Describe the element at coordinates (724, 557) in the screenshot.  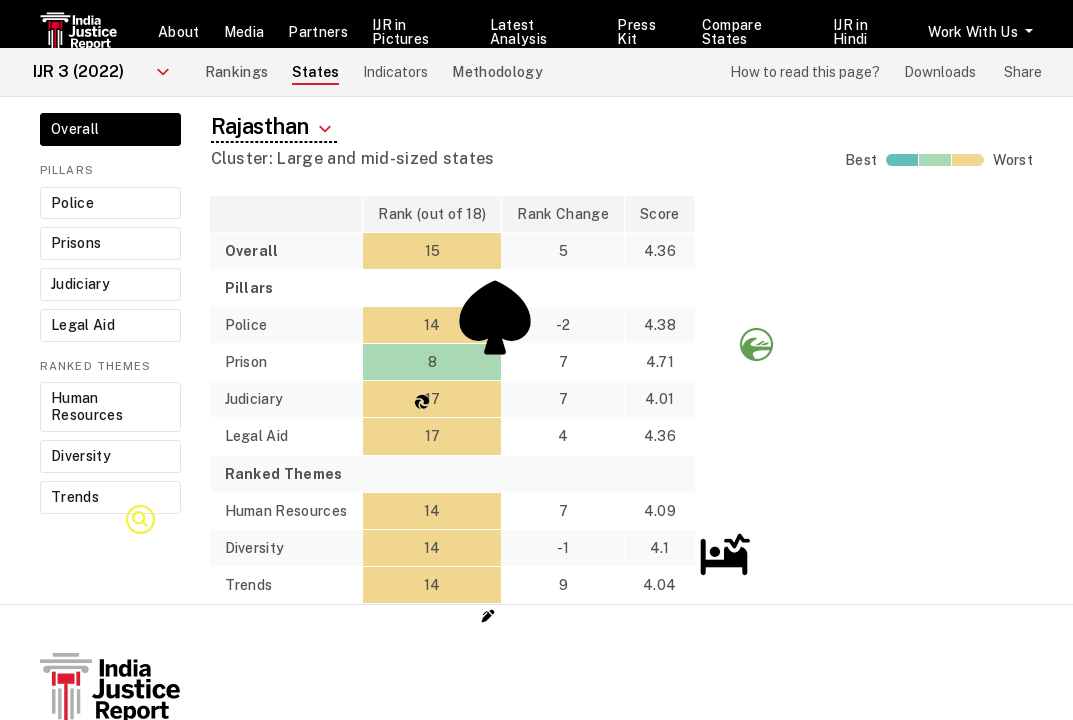
I see `view patient monitoring or hospital bed status` at that location.